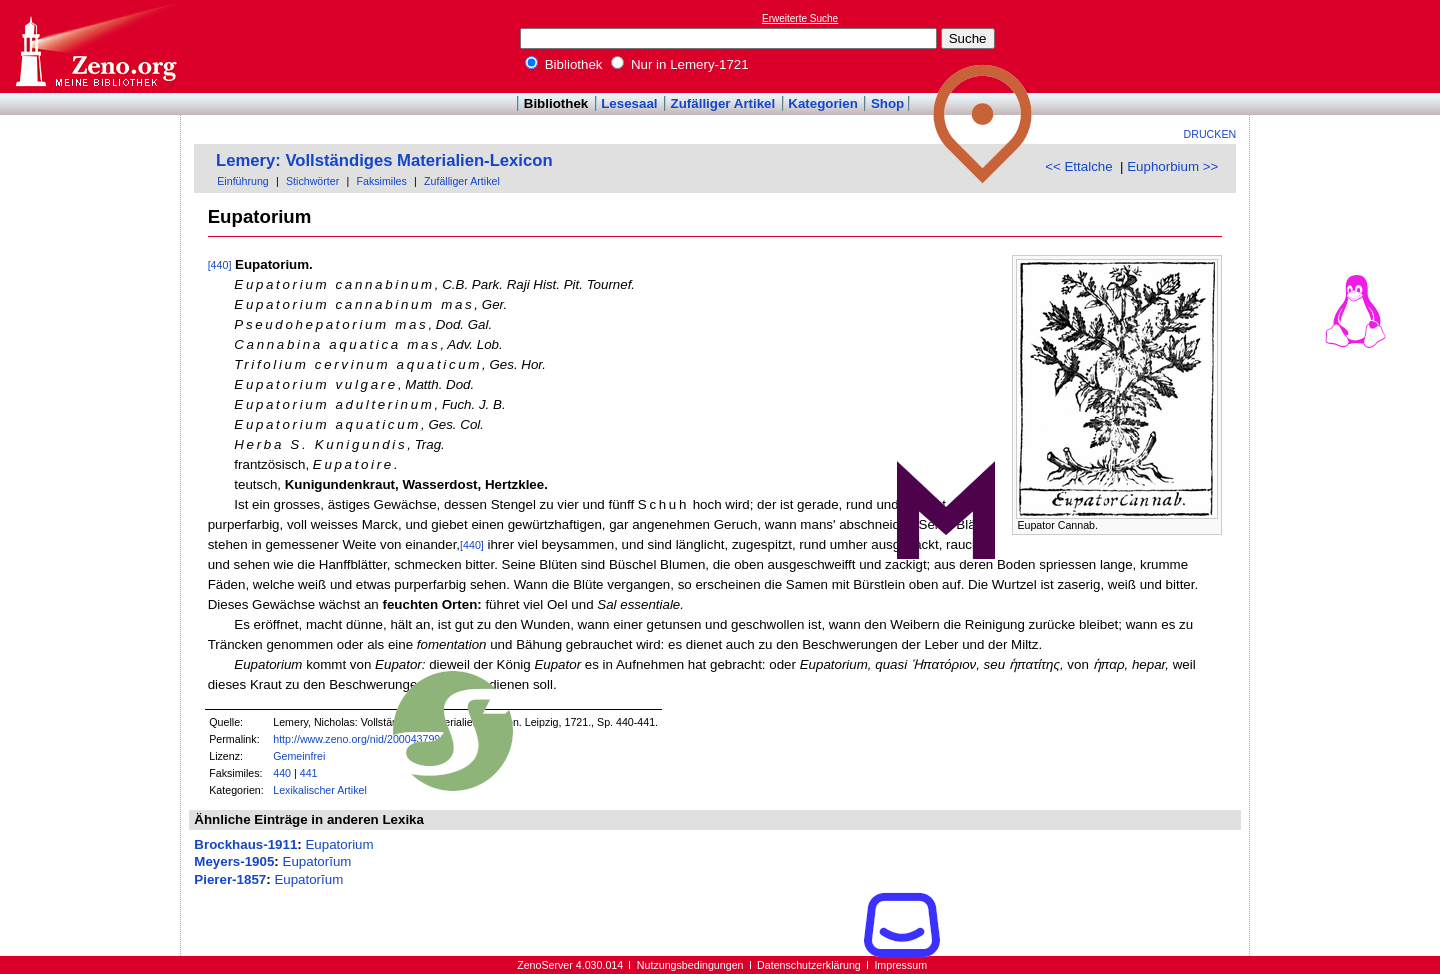 This screenshot has height=974, width=1440. I want to click on Monster Energy brand logo, so click(946, 510).